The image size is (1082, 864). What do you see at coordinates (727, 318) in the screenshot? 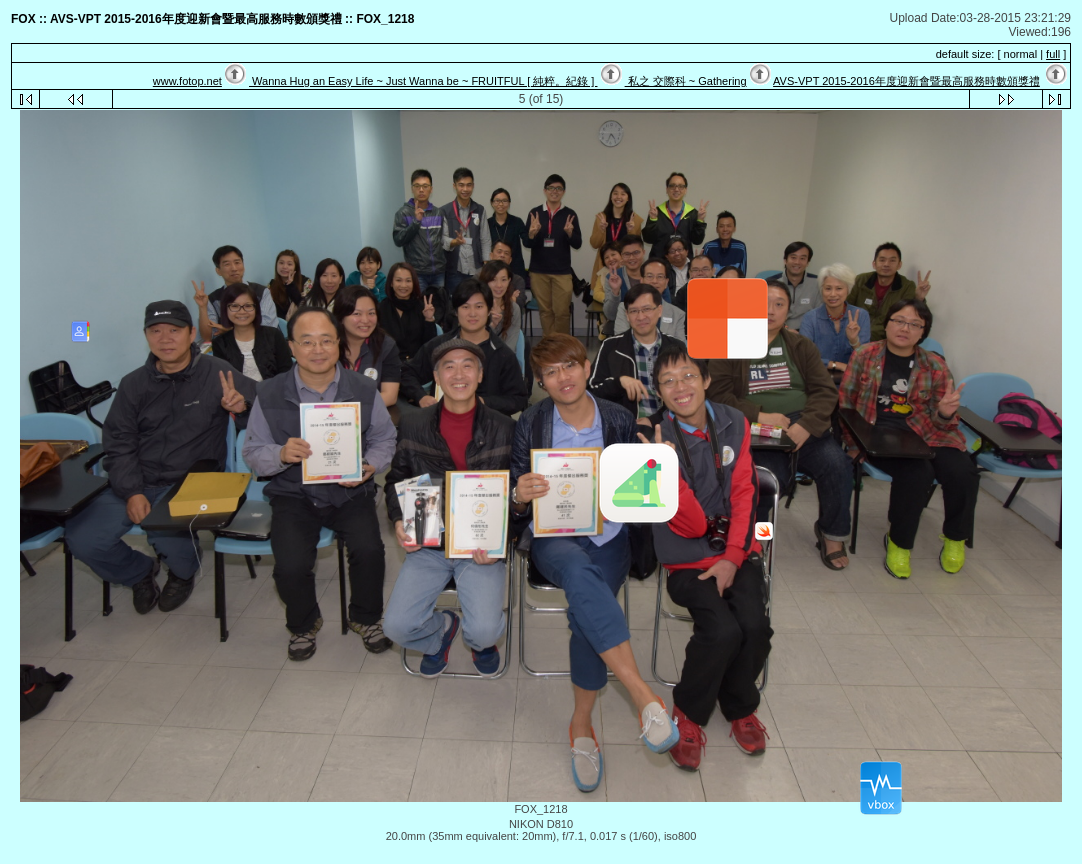
I see `switch to the bottom-right workspace` at bounding box center [727, 318].